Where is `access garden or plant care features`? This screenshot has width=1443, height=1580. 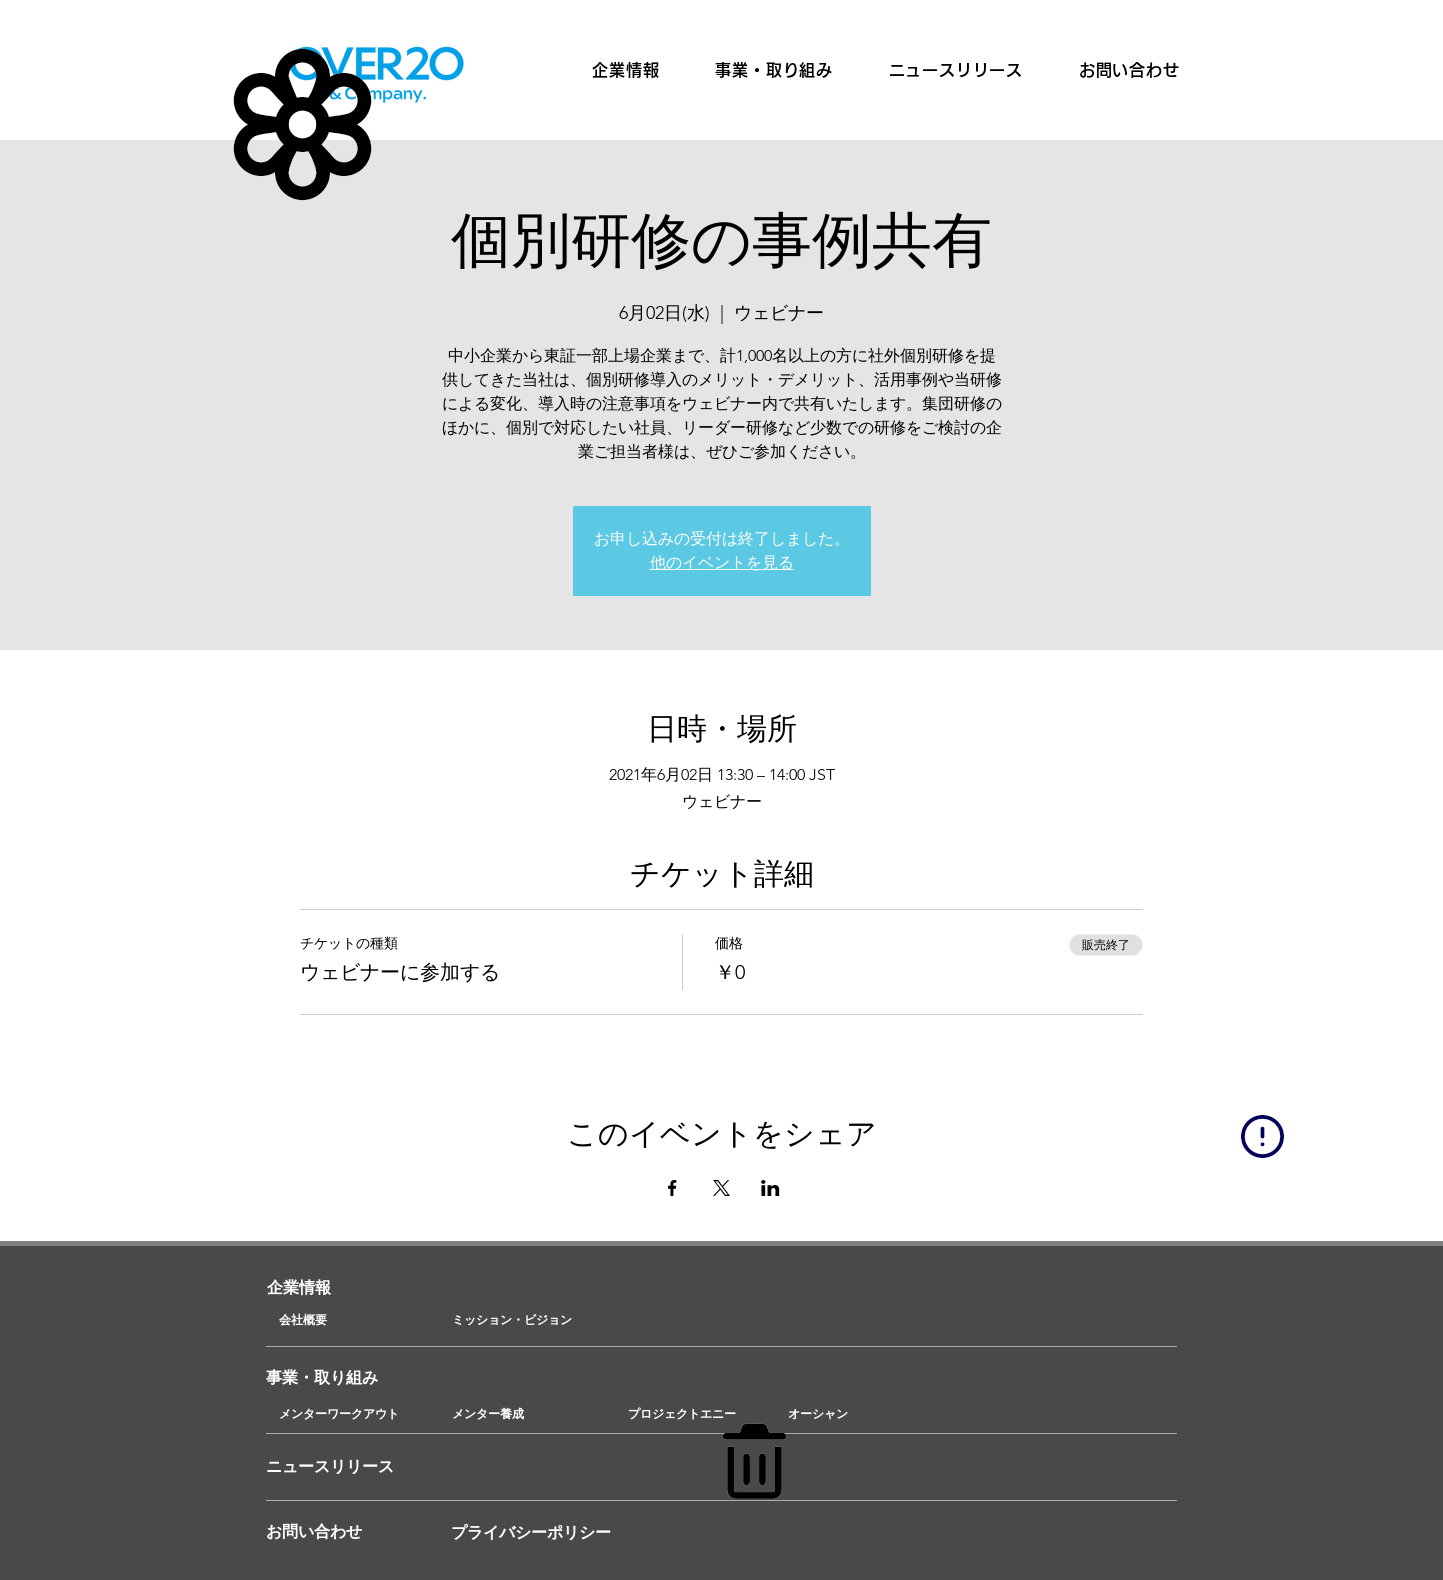
access garden or plant care features is located at coordinates (302, 124).